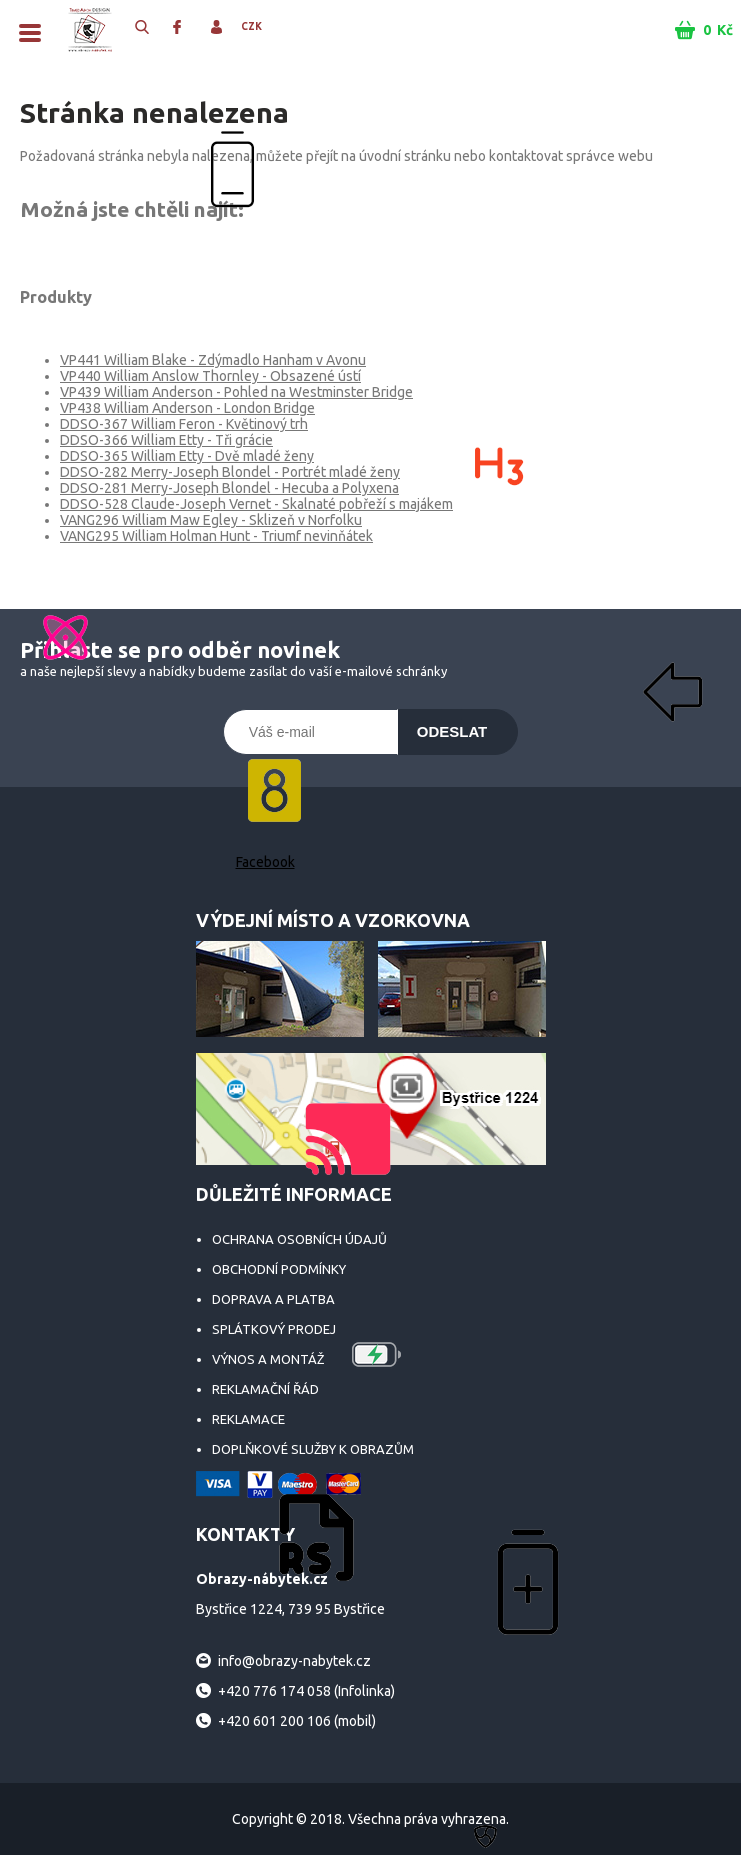  What do you see at coordinates (274, 790) in the screenshot?
I see `represents the number eight in a numbered list or sequence` at bounding box center [274, 790].